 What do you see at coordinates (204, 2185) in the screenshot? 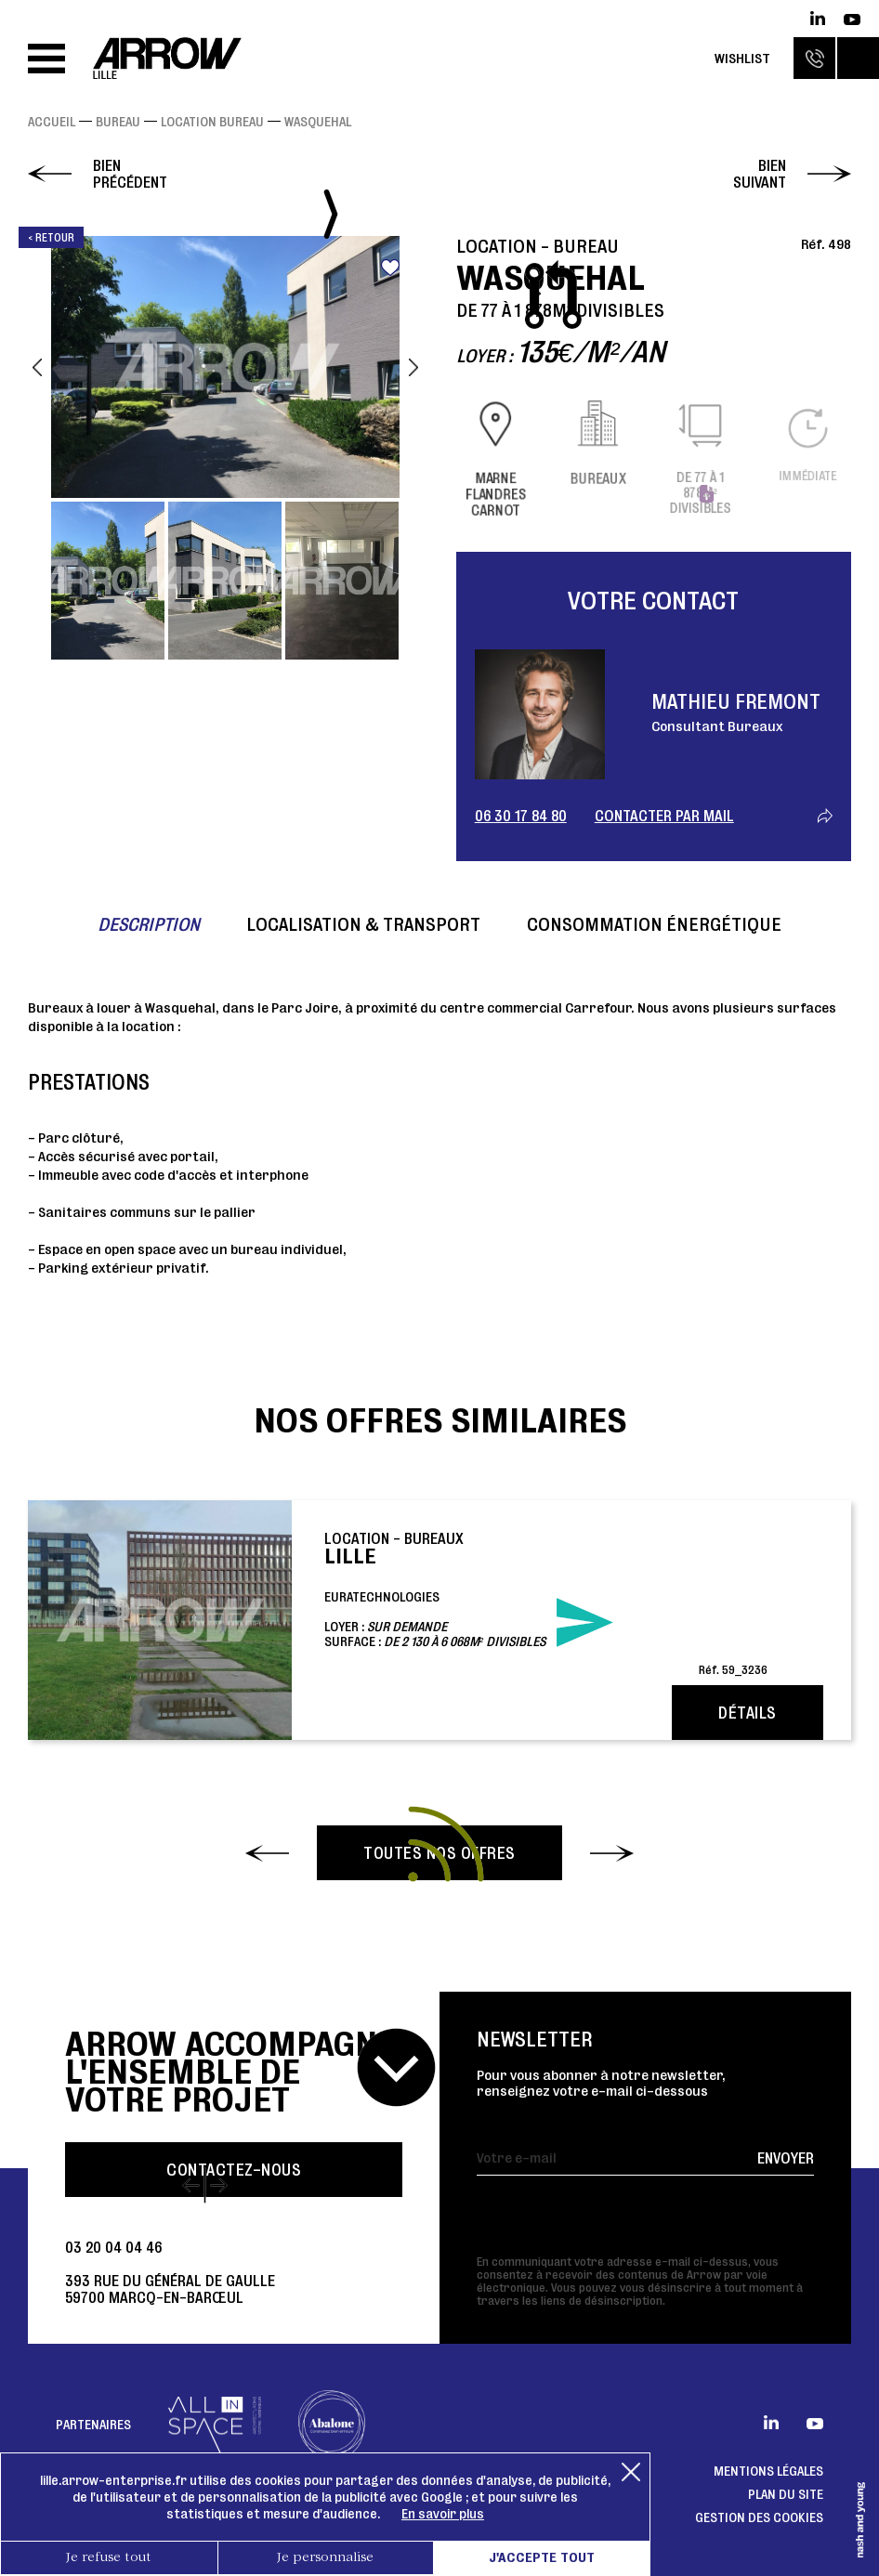
I see `expand content horizontally` at bounding box center [204, 2185].